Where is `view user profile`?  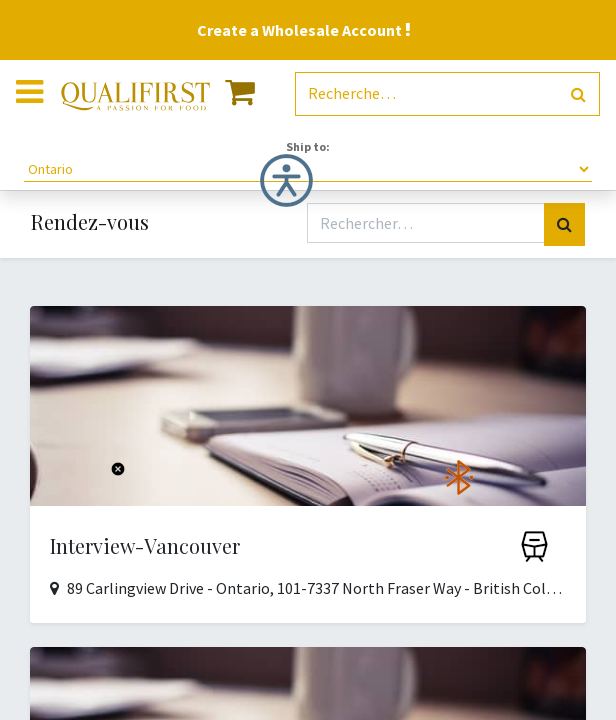 view user profile is located at coordinates (286, 180).